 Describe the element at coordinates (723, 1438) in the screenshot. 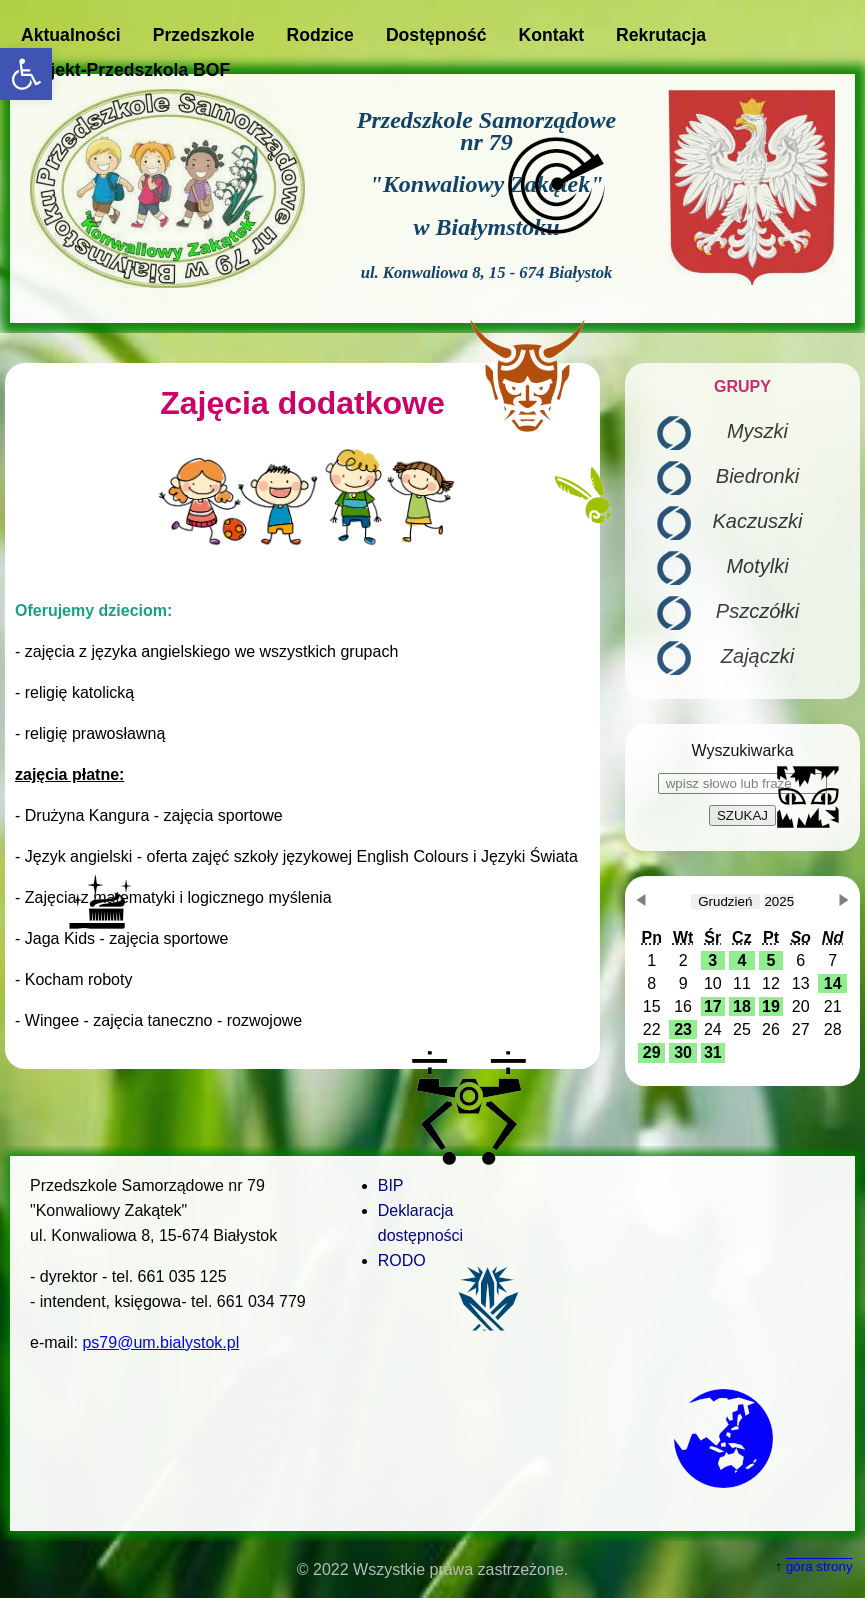

I see `select asia-oceania region` at that location.